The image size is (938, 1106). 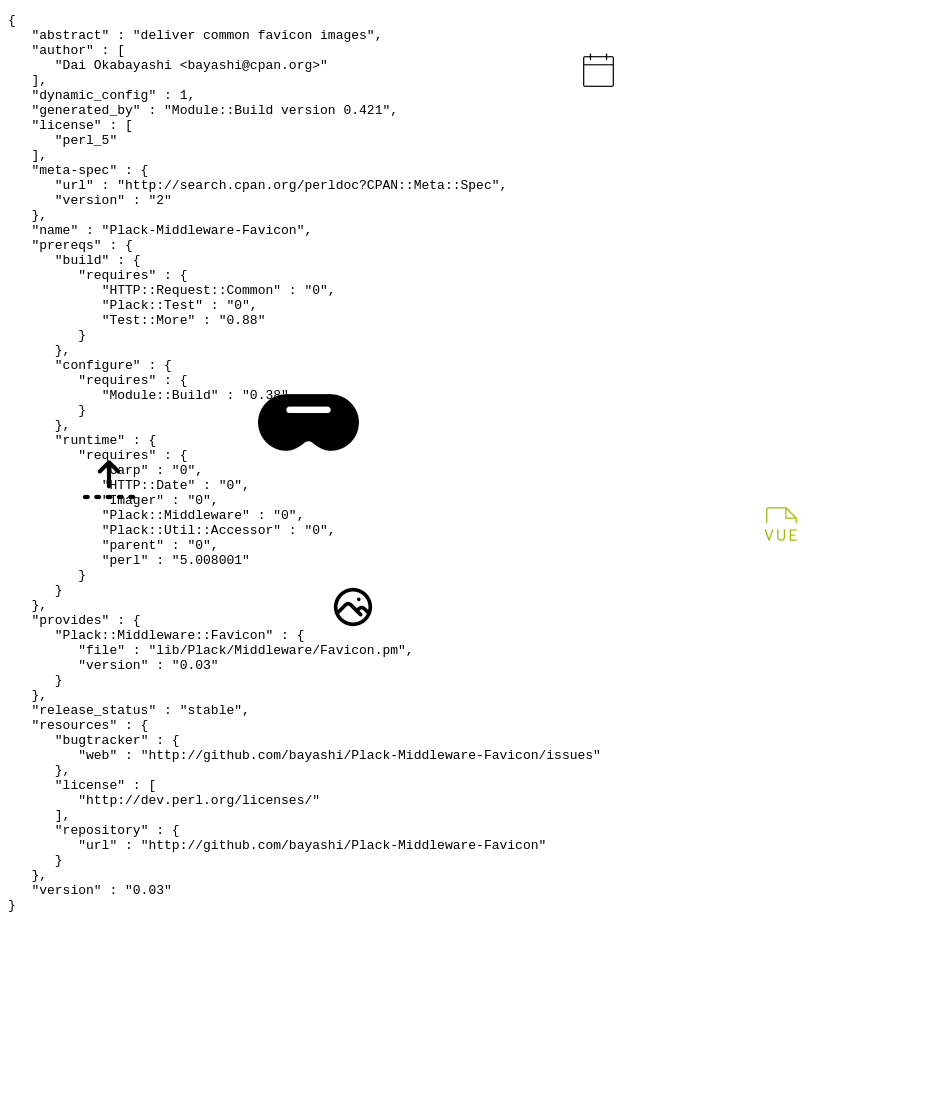 I want to click on collapse content upward, so click(x=109, y=480).